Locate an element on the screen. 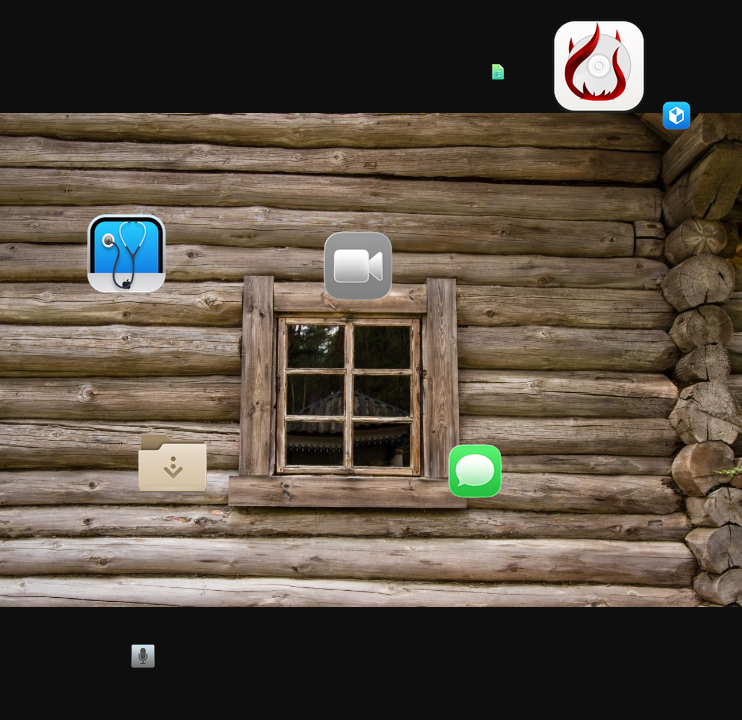  open the flatpak software center is located at coordinates (676, 115).